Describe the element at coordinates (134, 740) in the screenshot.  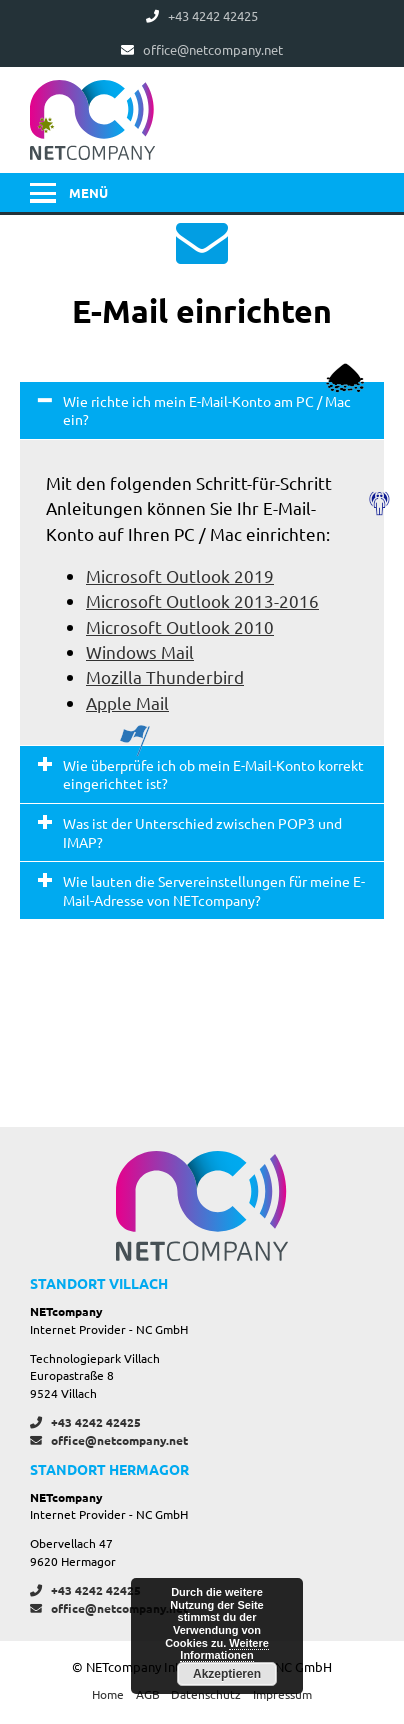
I see `mark a checkpoint or milestone` at that location.